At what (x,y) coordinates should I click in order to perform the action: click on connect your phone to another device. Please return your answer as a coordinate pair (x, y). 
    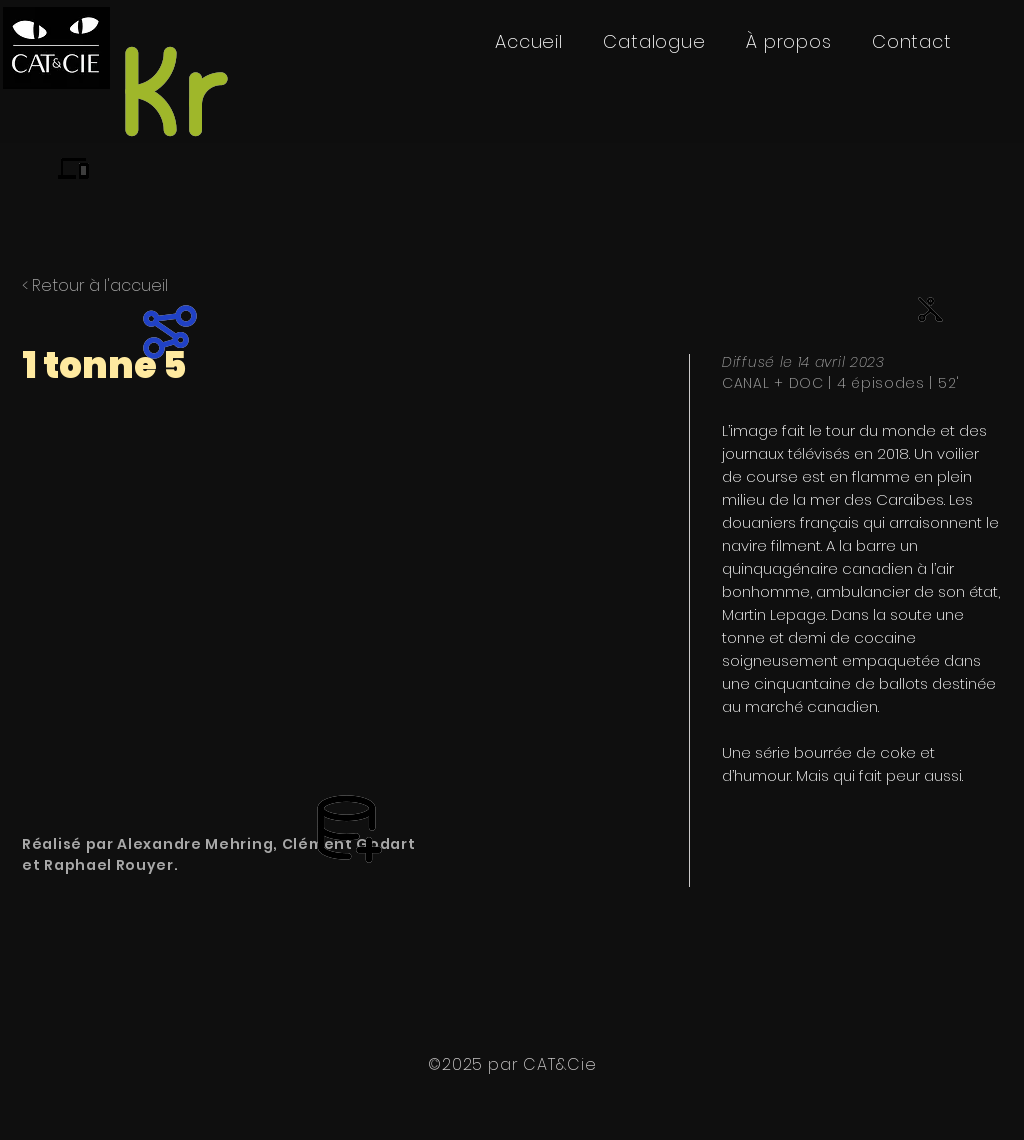
    Looking at the image, I should click on (73, 168).